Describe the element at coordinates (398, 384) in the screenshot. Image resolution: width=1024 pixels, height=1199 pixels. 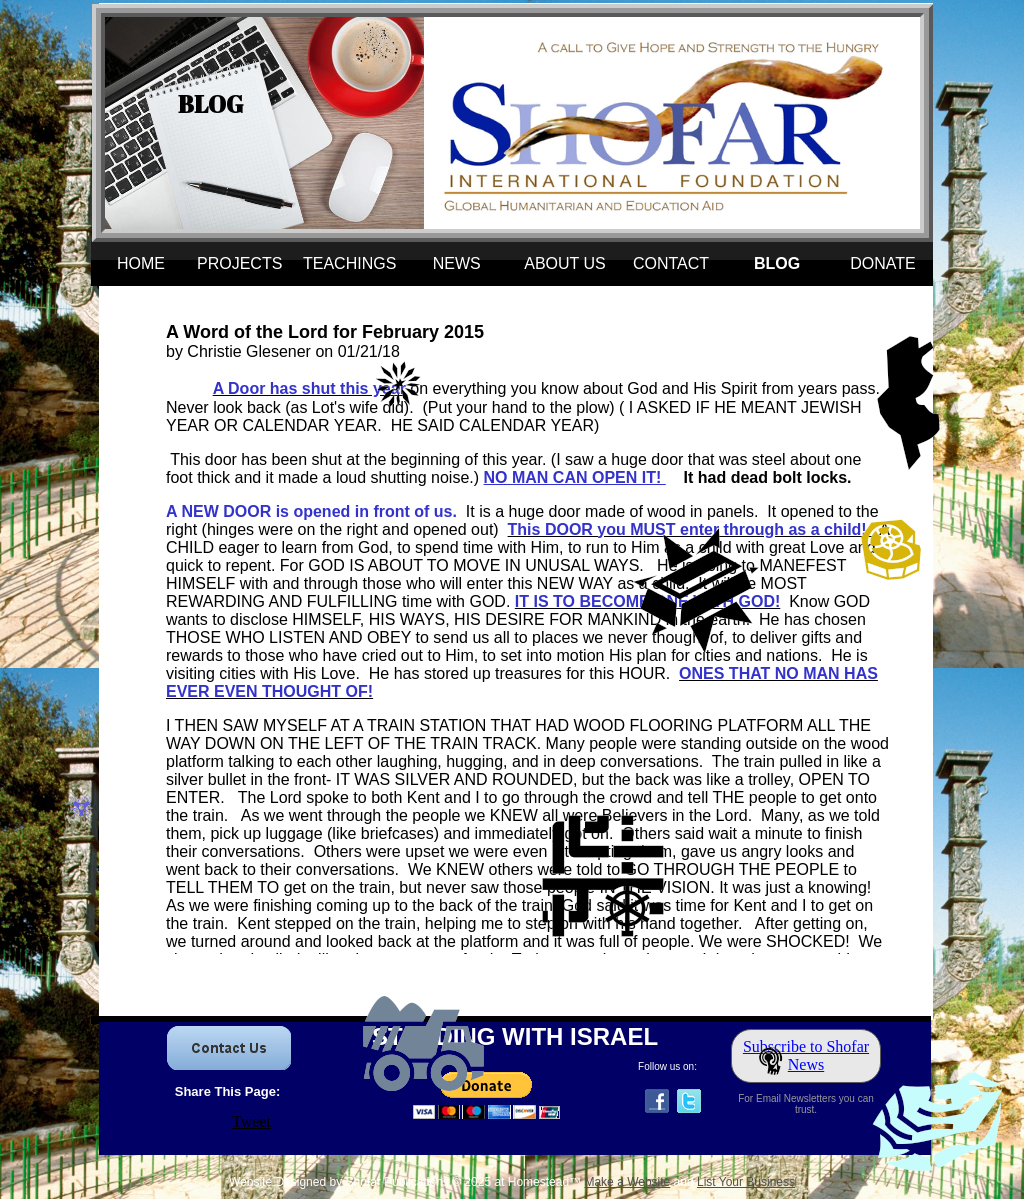
I see `shatter or break an object` at that location.